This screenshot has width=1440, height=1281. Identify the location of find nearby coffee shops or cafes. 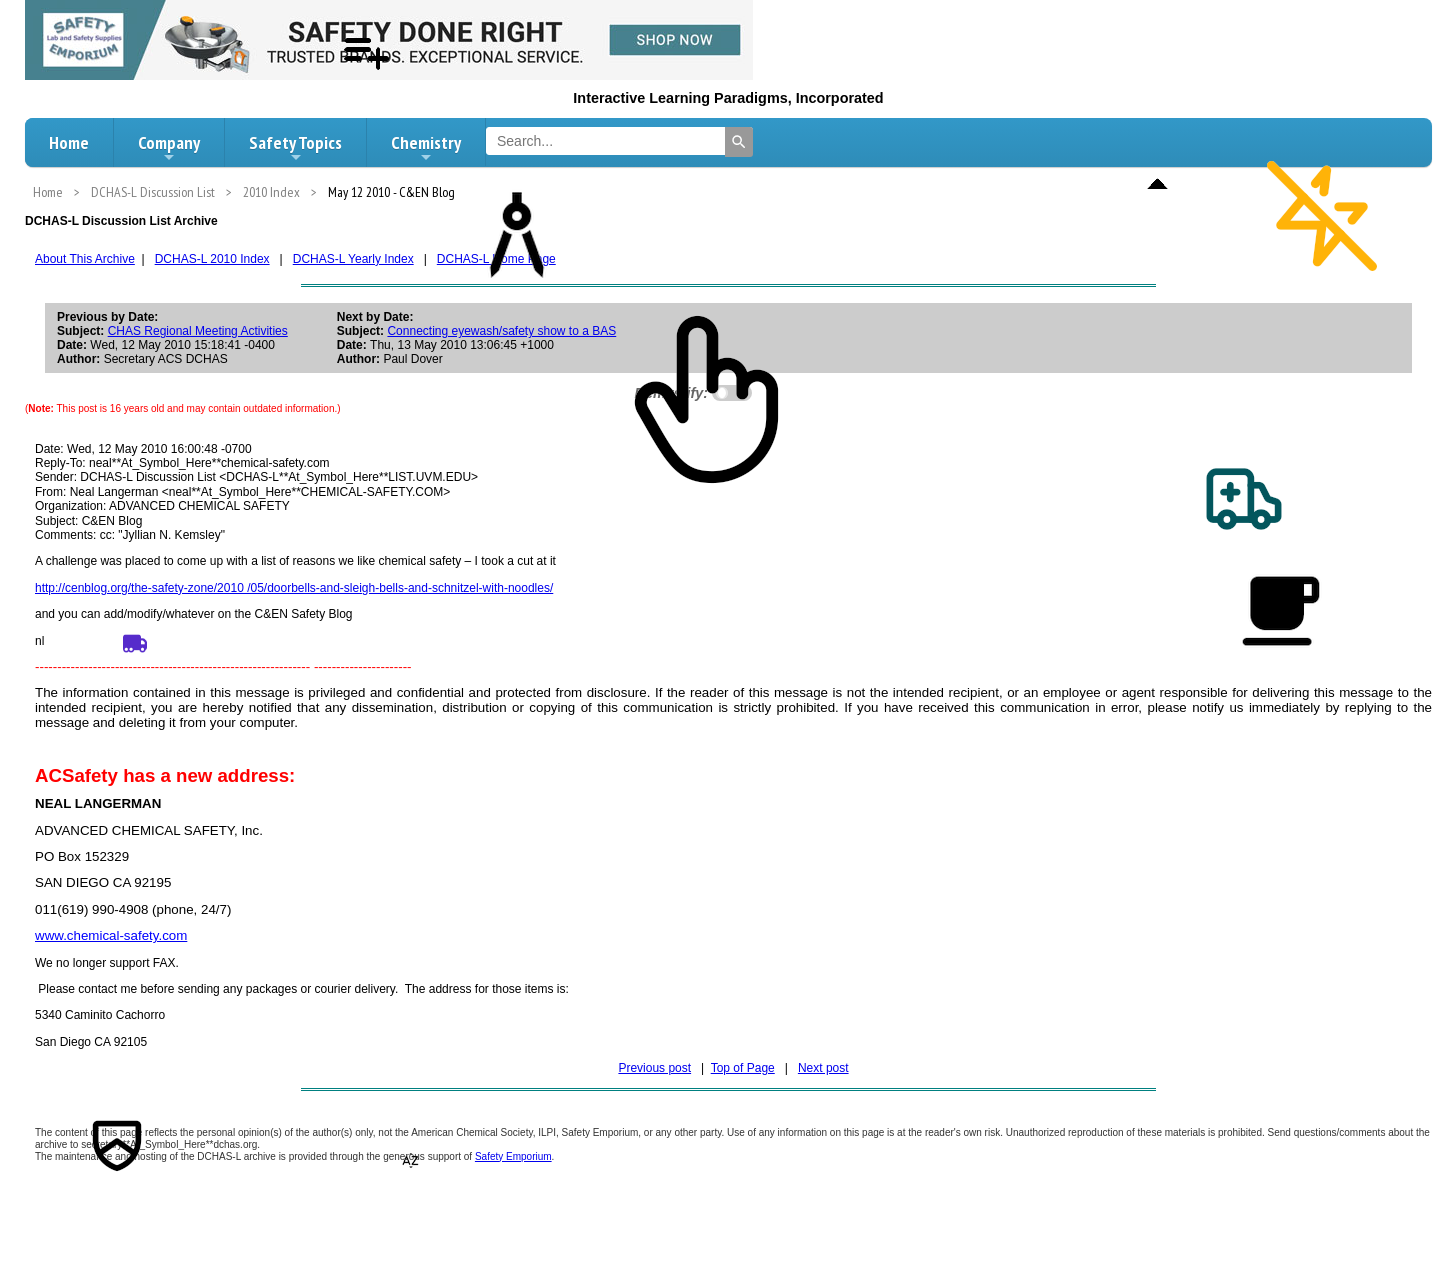
(1281, 611).